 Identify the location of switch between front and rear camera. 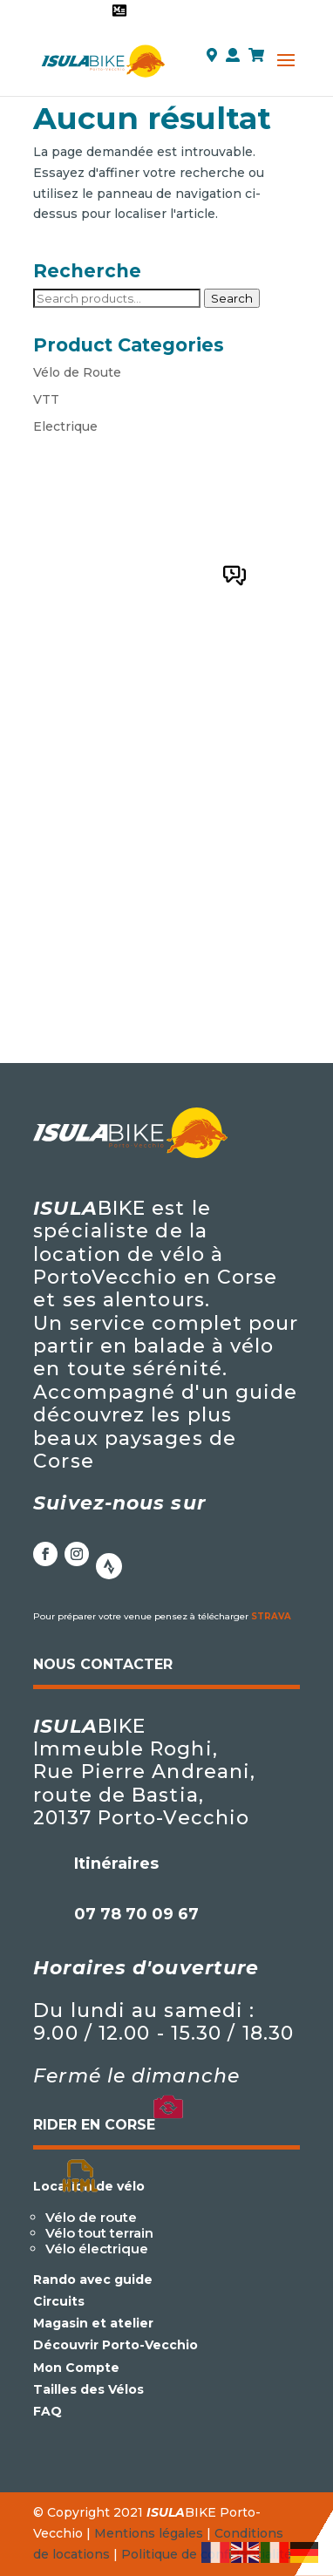
(168, 2107).